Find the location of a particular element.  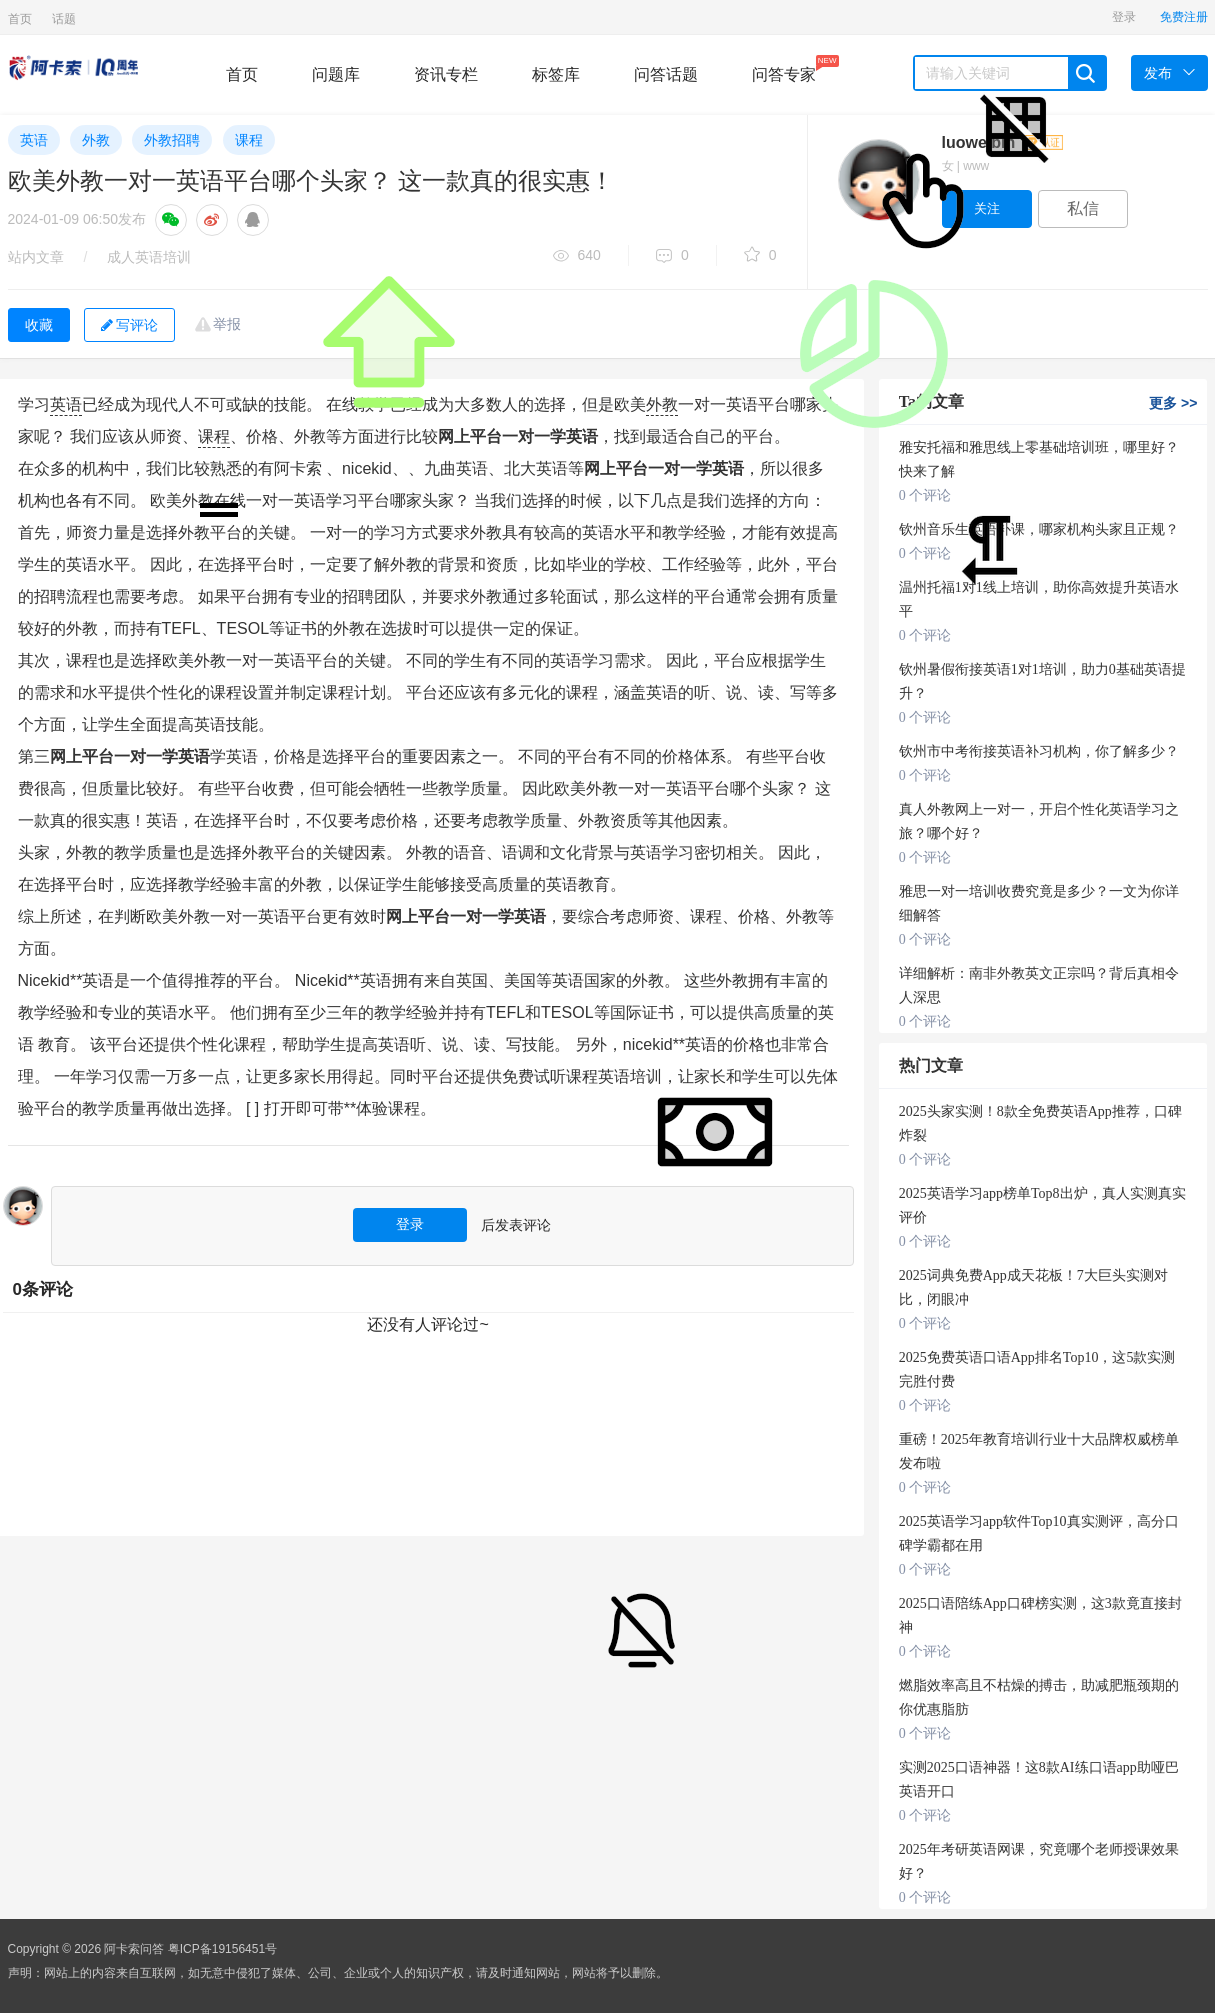

mute notifications is located at coordinates (642, 1630).